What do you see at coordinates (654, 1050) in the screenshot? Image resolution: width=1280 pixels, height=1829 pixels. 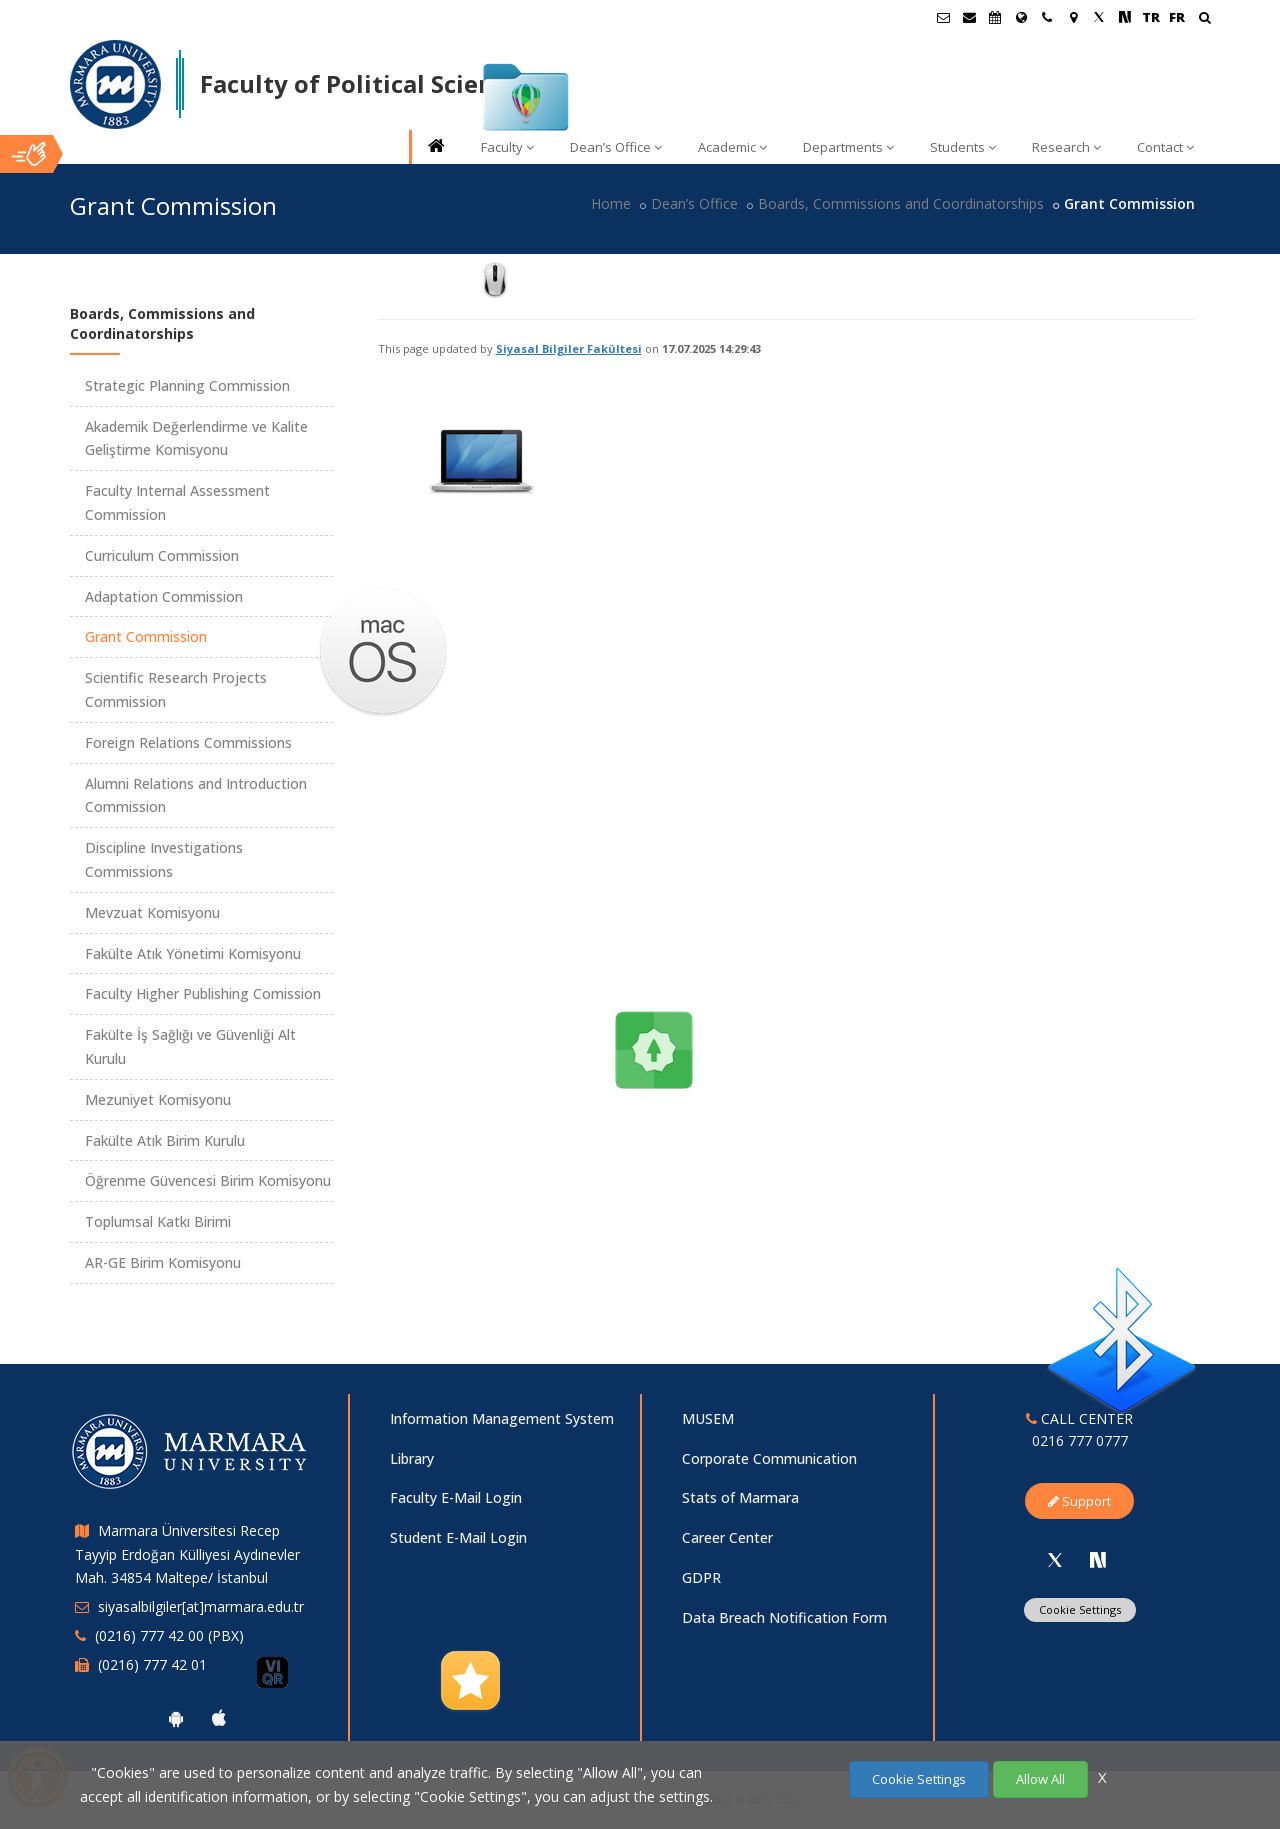 I see `check for operating system updates` at bounding box center [654, 1050].